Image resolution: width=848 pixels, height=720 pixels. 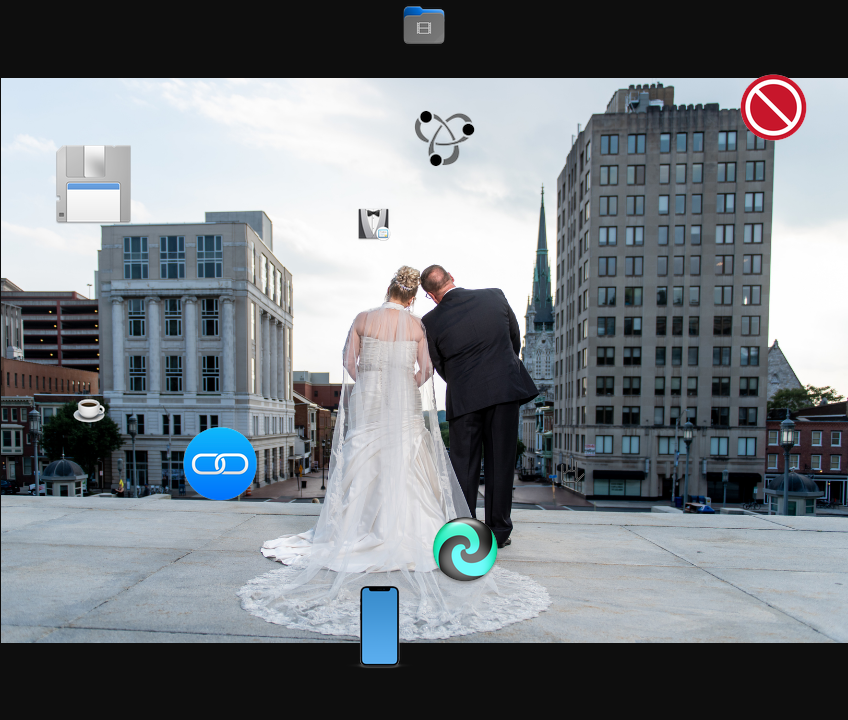 What do you see at coordinates (465, 549) in the screenshot?
I see `disk erasing or secure wipe in progress` at bounding box center [465, 549].